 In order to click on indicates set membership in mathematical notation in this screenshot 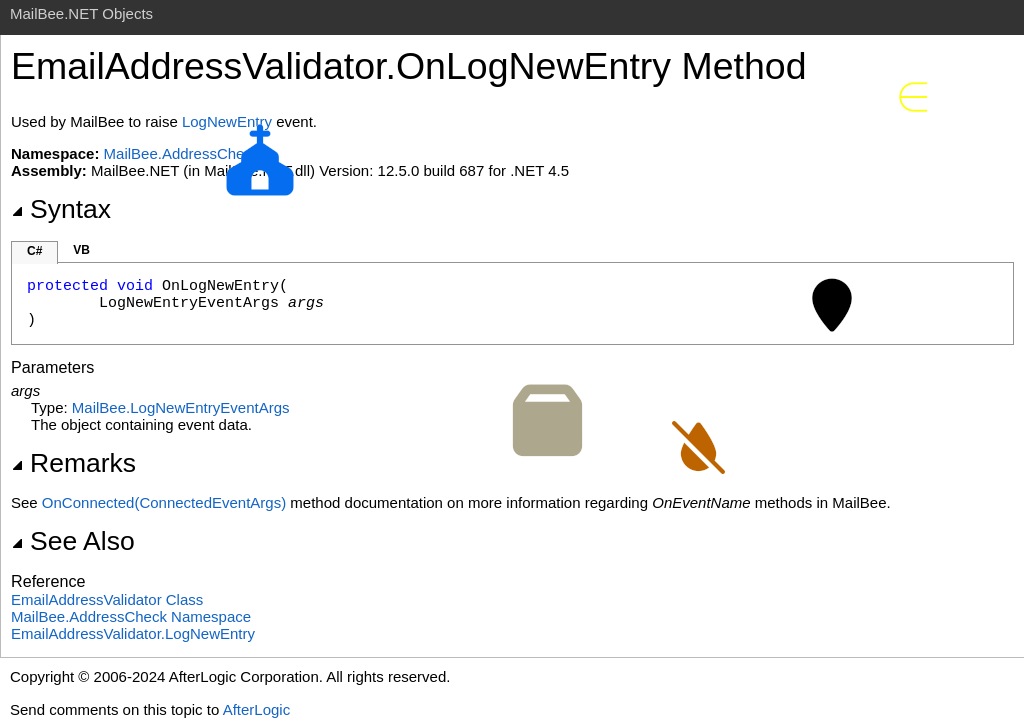, I will do `click(914, 97)`.